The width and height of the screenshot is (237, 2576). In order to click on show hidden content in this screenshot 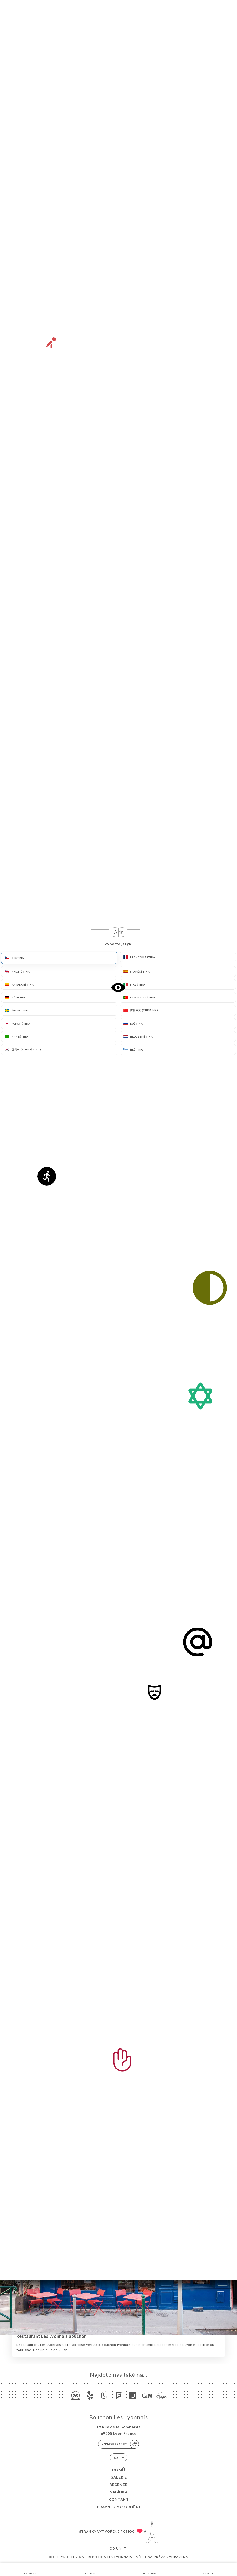, I will do `click(118, 987)`.